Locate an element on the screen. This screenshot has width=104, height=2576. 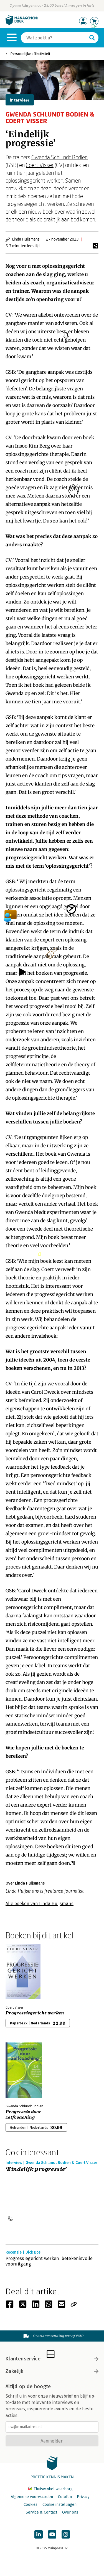
split view horizontally is located at coordinates (50, 2354).